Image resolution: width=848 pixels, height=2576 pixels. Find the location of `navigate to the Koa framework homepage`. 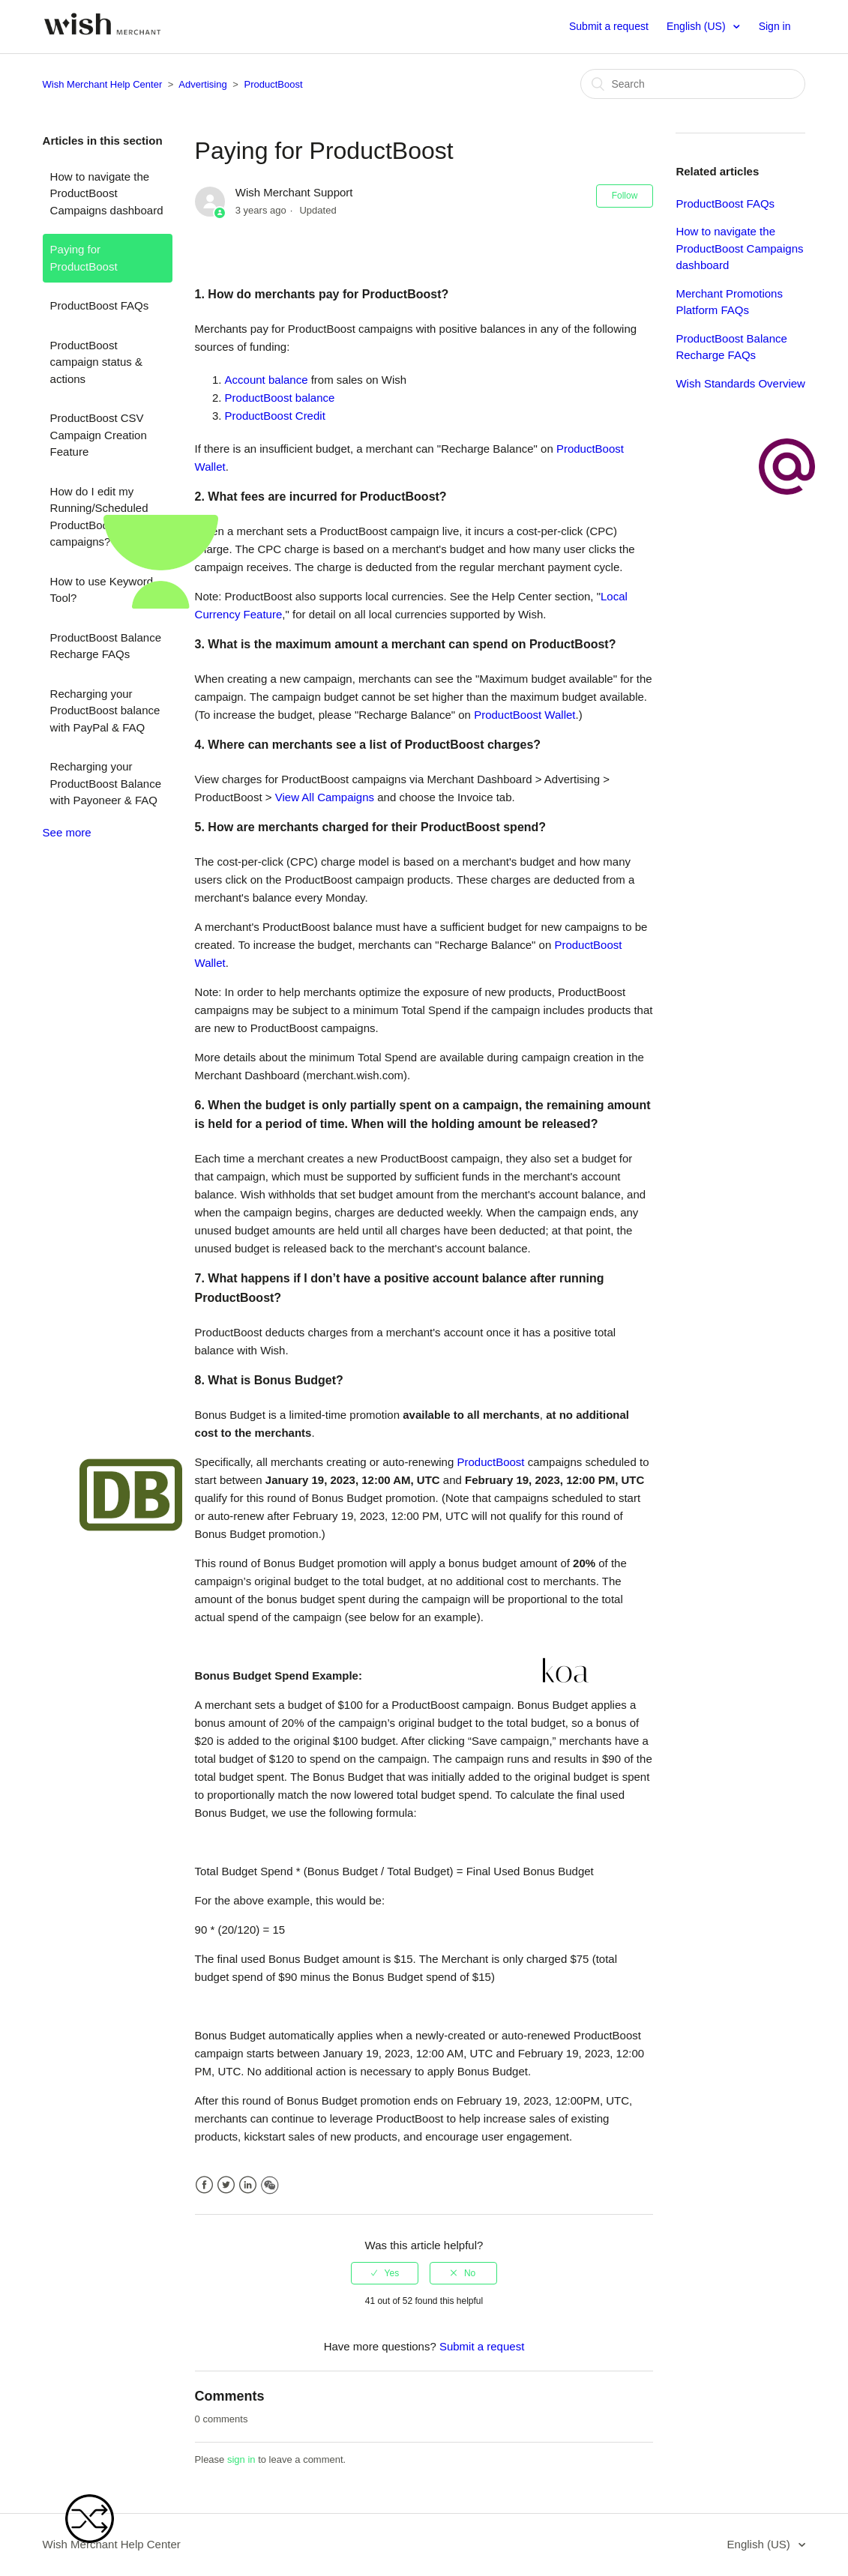

navigate to the Koa framework homepage is located at coordinates (565, 1670).